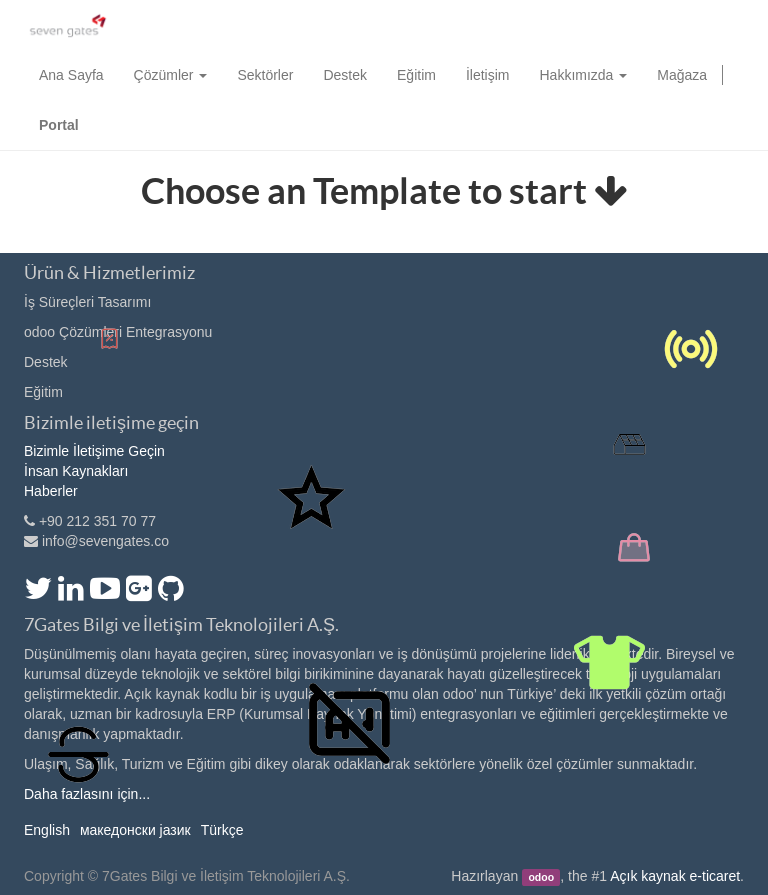 The height and width of the screenshot is (895, 768). I want to click on view solar panel or renewable energy settings, so click(629, 445).